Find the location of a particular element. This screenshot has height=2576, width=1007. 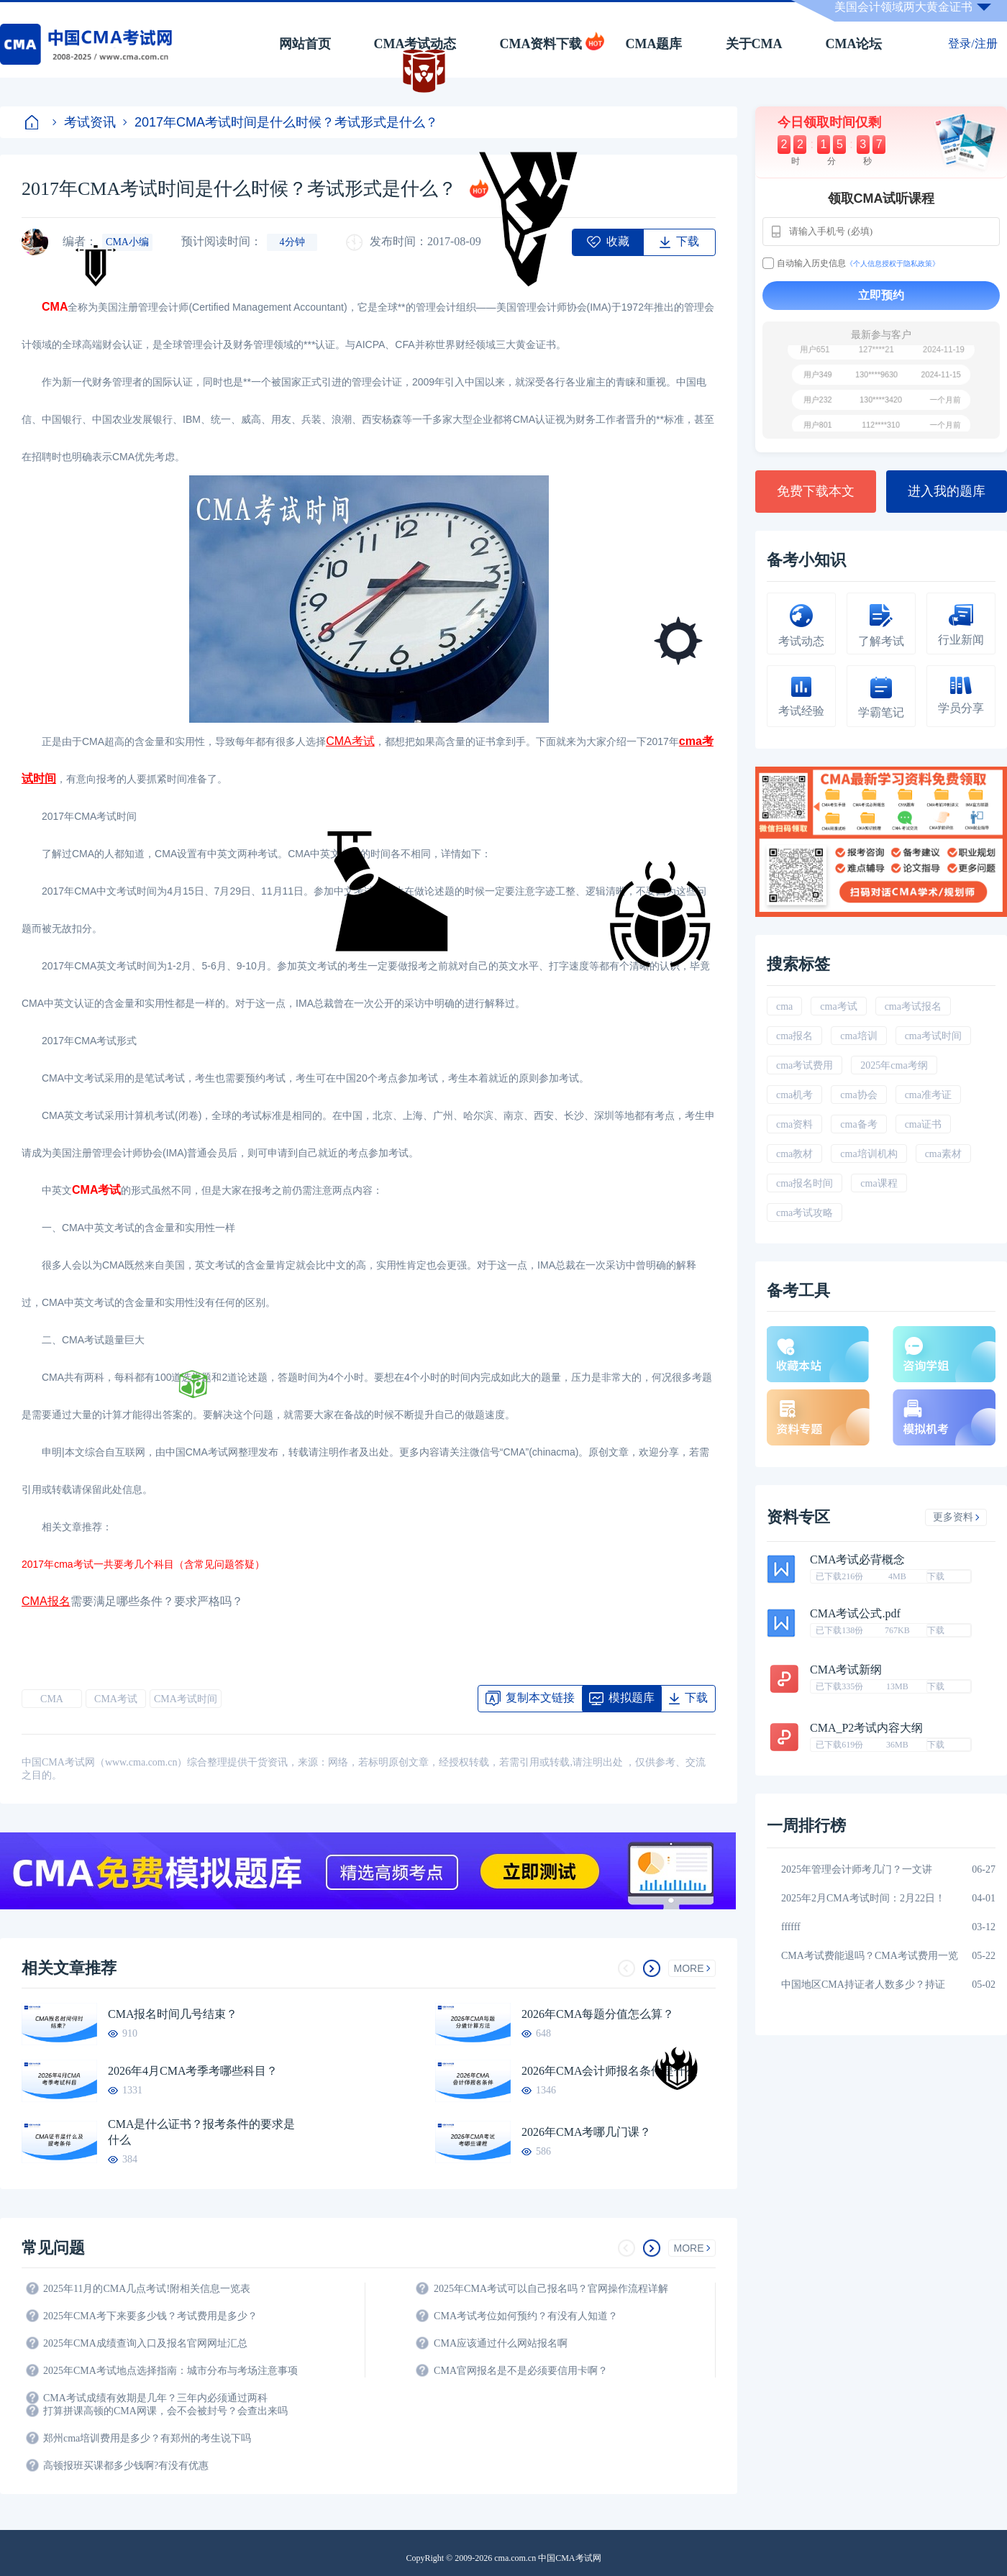

adjust banner width or resize vertical flag element is located at coordinates (96, 265).